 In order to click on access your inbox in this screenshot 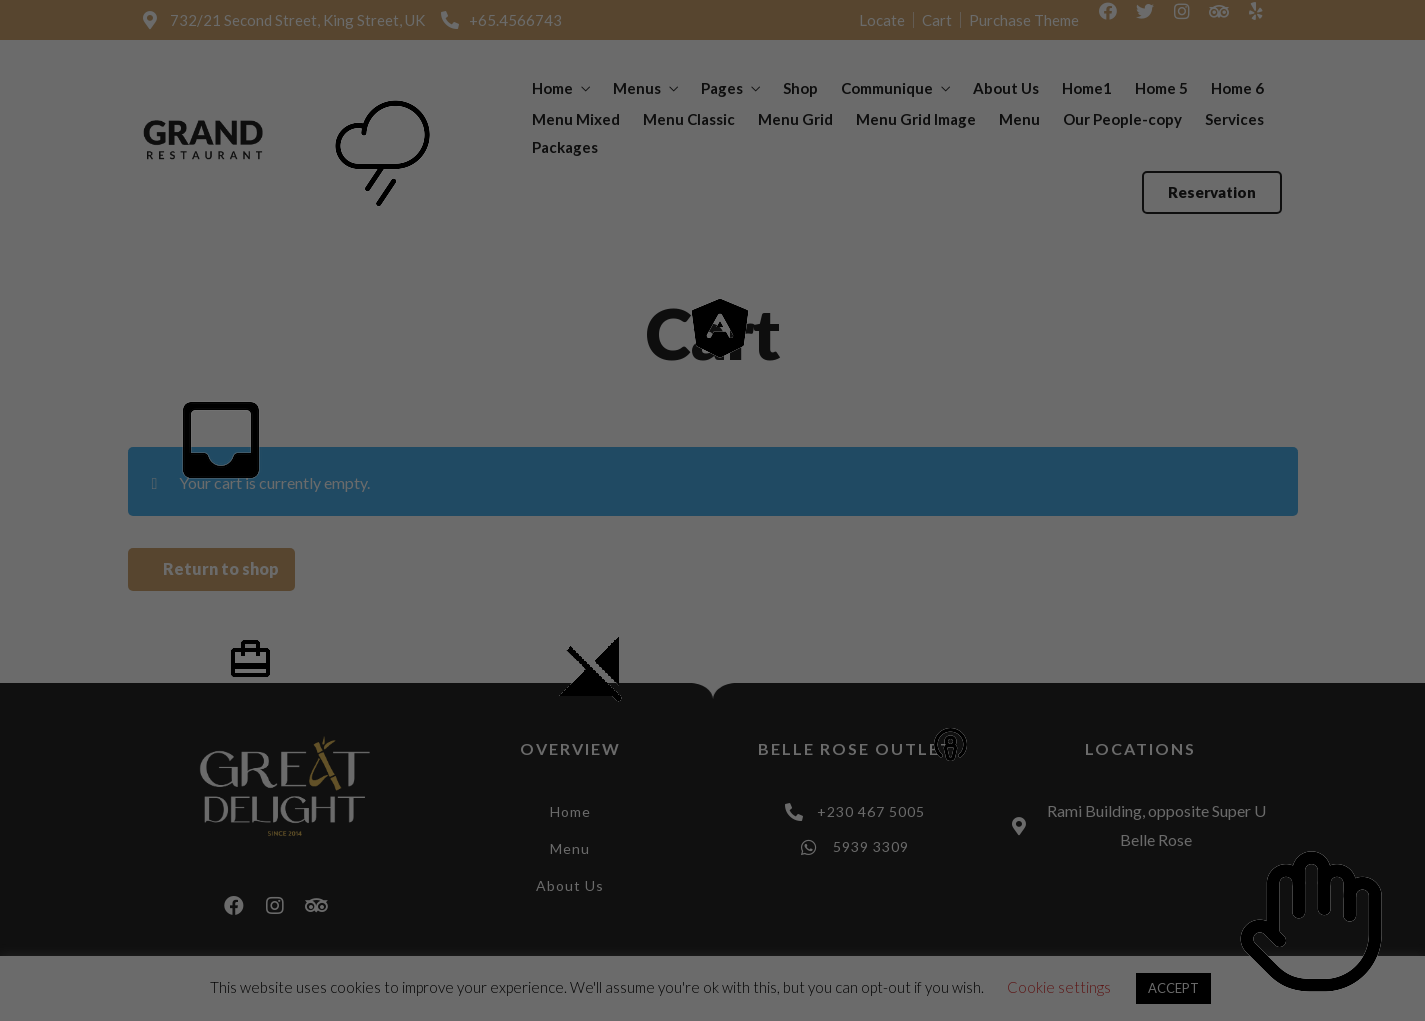, I will do `click(221, 440)`.